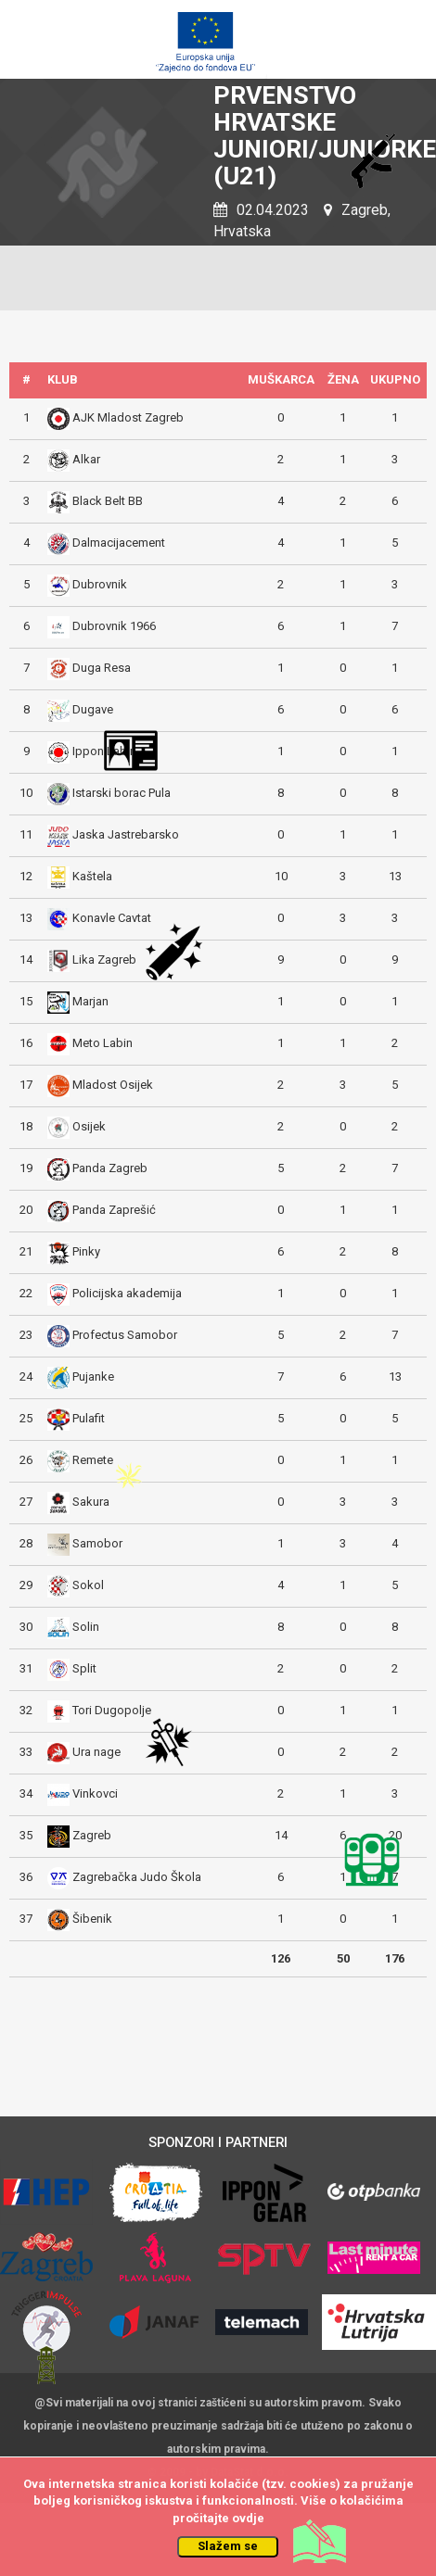 The width and height of the screenshot is (436, 2576). What do you see at coordinates (59, 1255) in the screenshot?
I see `indicates an eclipse or celestial event in a game` at bounding box center [59, 1255].